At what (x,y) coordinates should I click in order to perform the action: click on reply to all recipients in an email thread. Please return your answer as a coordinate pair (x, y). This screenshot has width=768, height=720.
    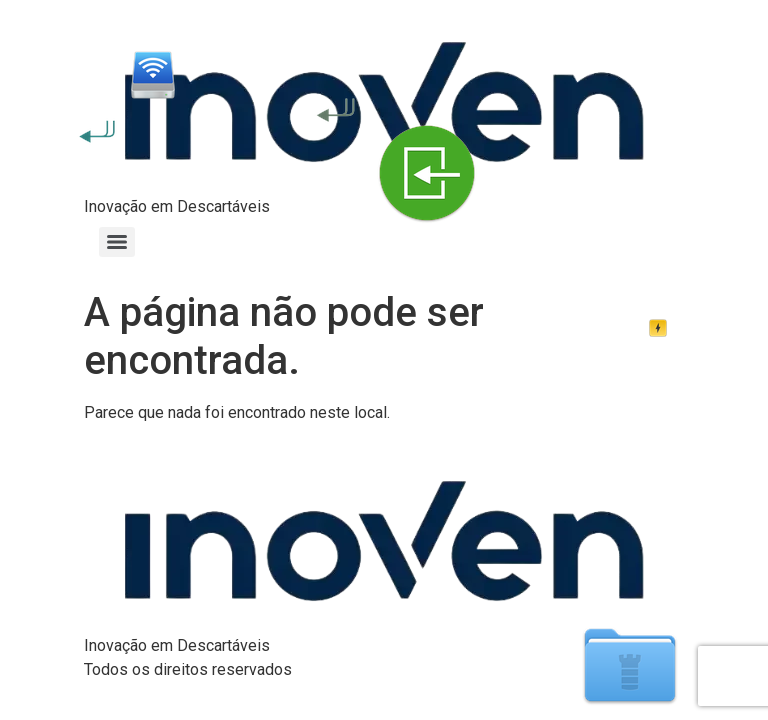
    Looking at the image, I should click on (335, 110).